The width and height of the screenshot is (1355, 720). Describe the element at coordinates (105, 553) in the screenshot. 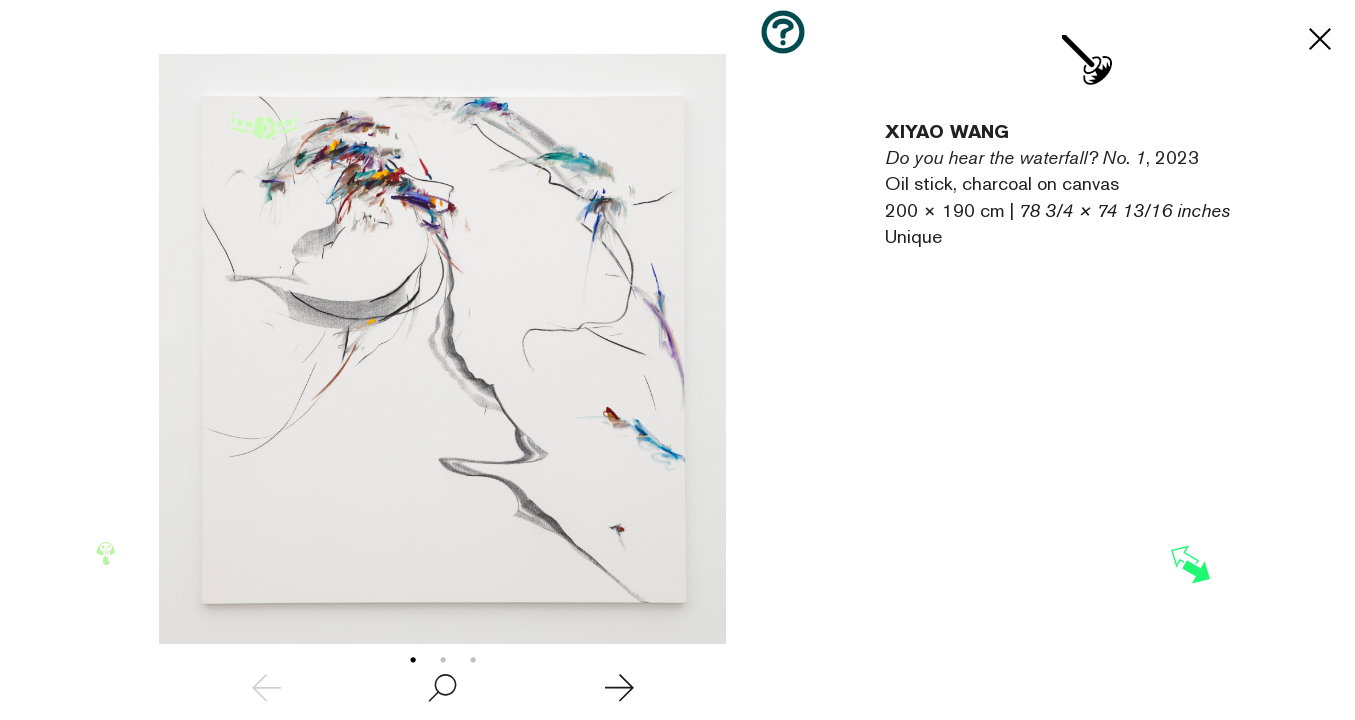

I see `deadly or poisonous mushroom indicator` at that location.